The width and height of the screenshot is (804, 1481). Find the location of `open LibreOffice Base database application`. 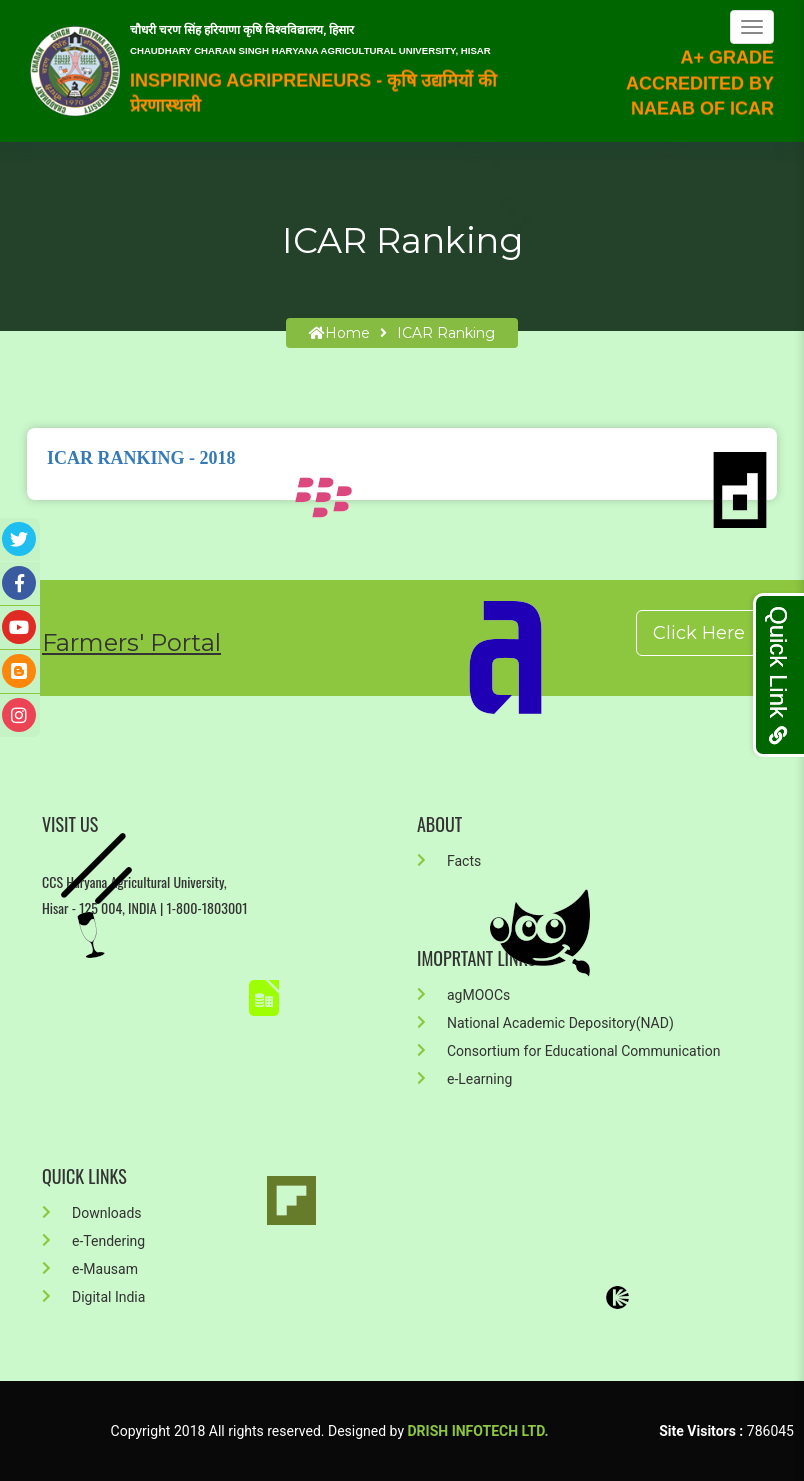

open LibreOffice Base database application is located at coordinates (264, 998).